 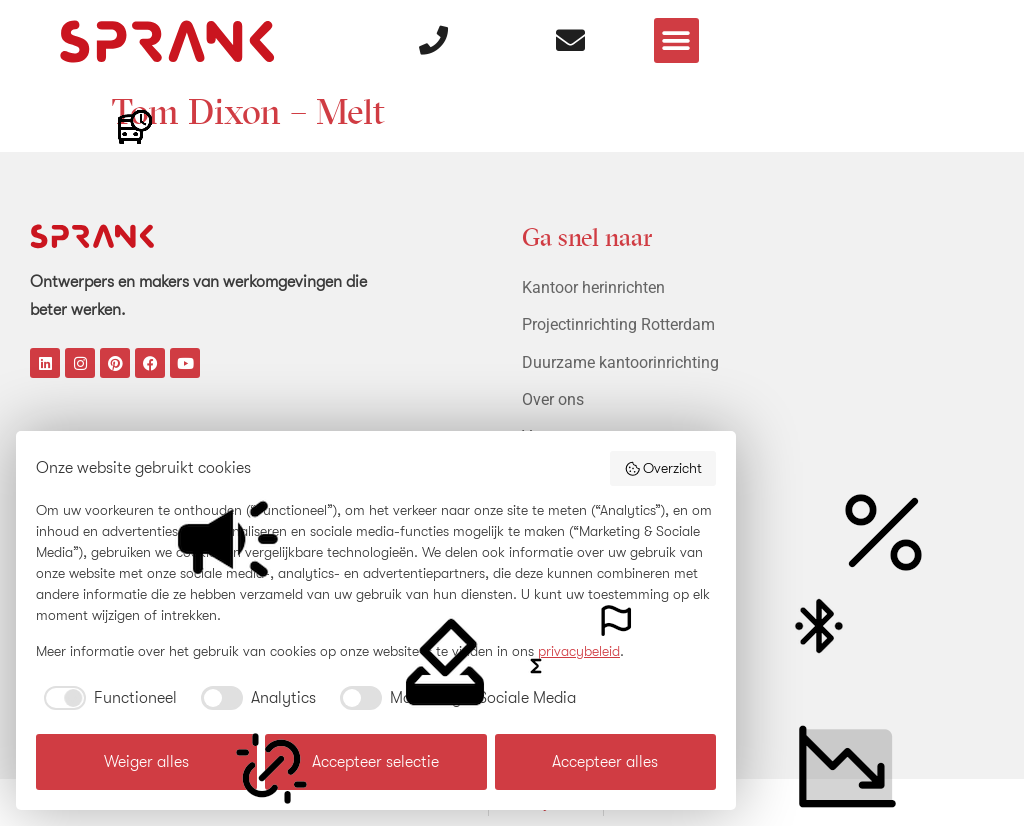 What do you see at coordinates (445, 662) in the screenshot?
I see `cast your vote or submit a ballot` at bounding box center [445, 662].